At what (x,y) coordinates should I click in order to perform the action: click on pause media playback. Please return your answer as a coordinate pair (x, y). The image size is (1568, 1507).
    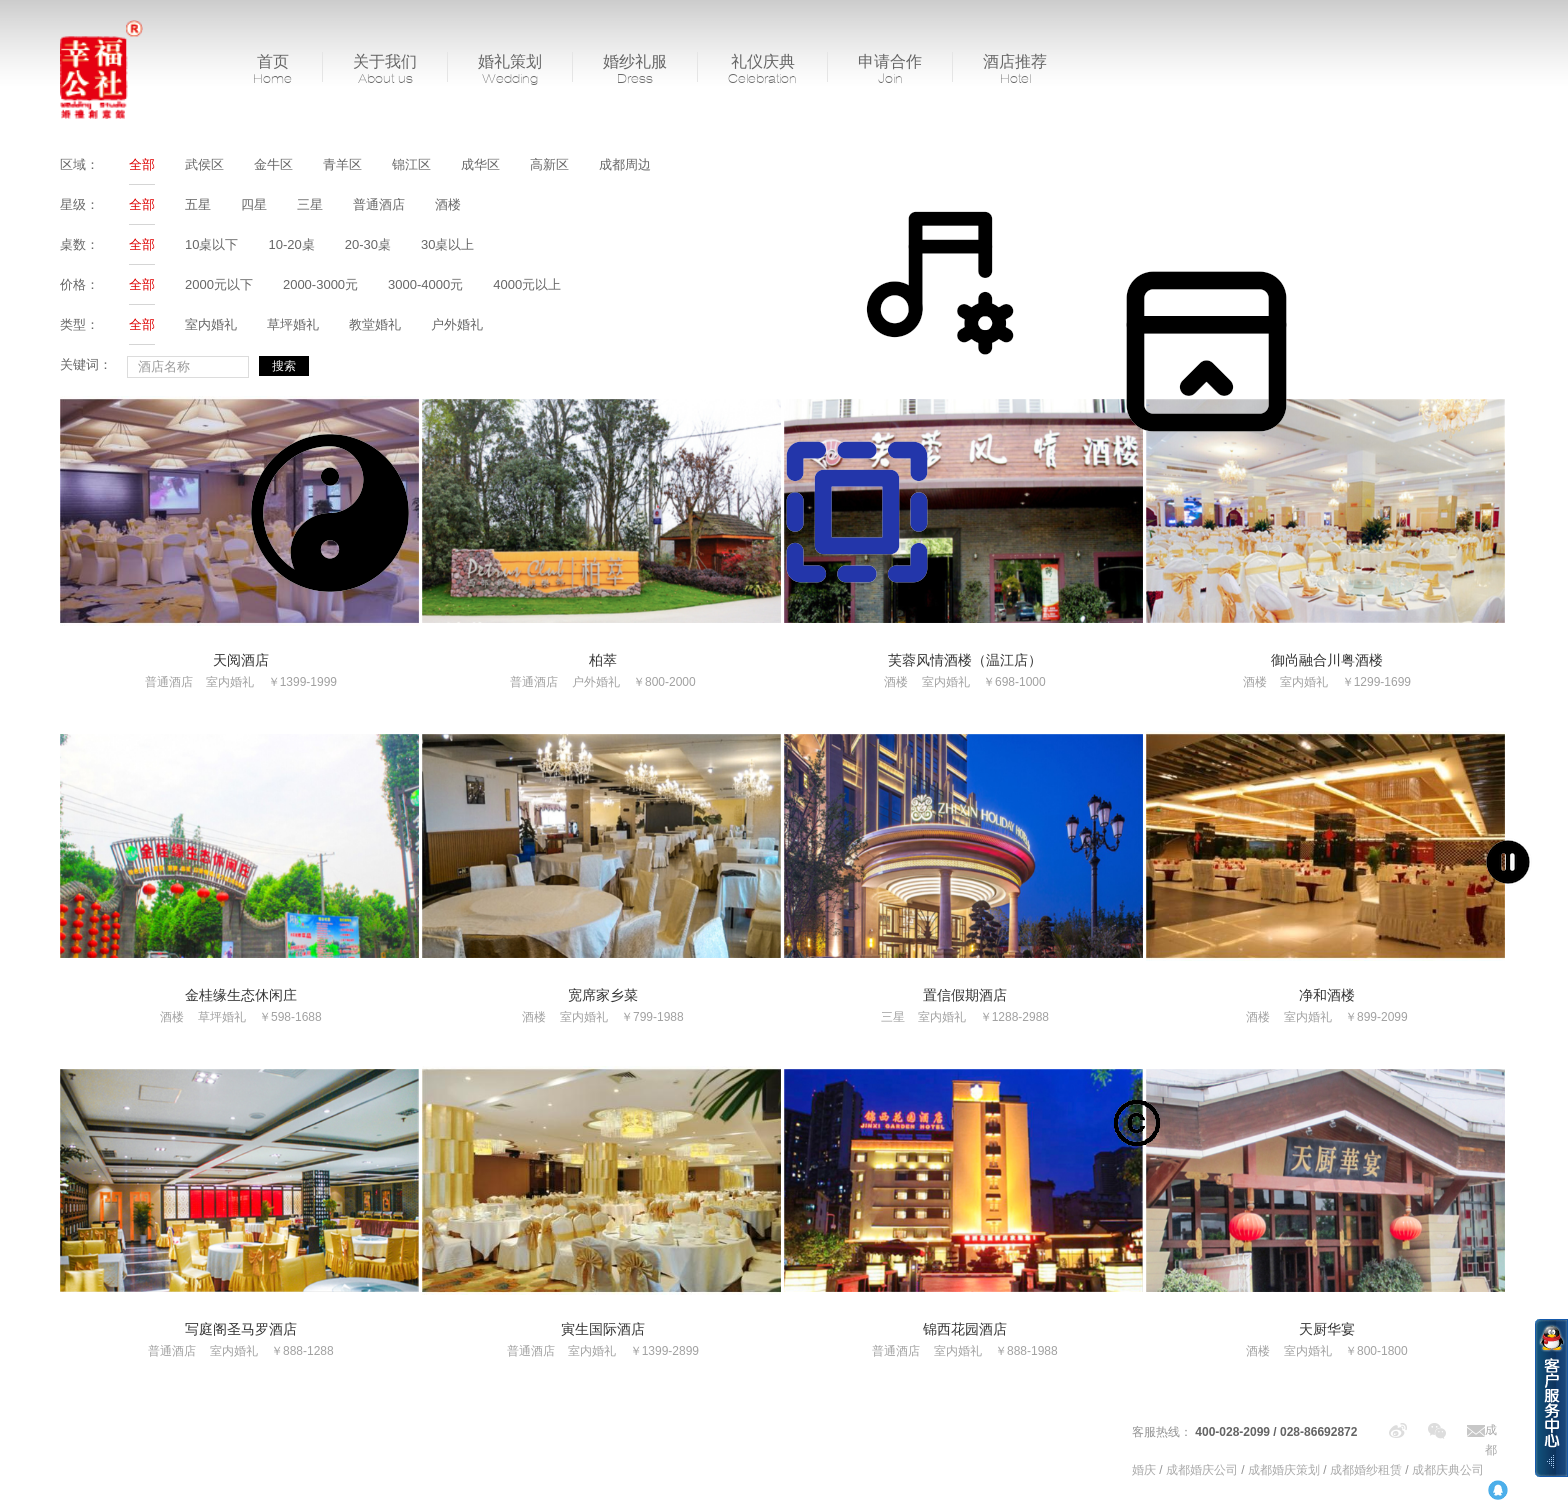
    Looking at the image, I should click on (1508, 862).